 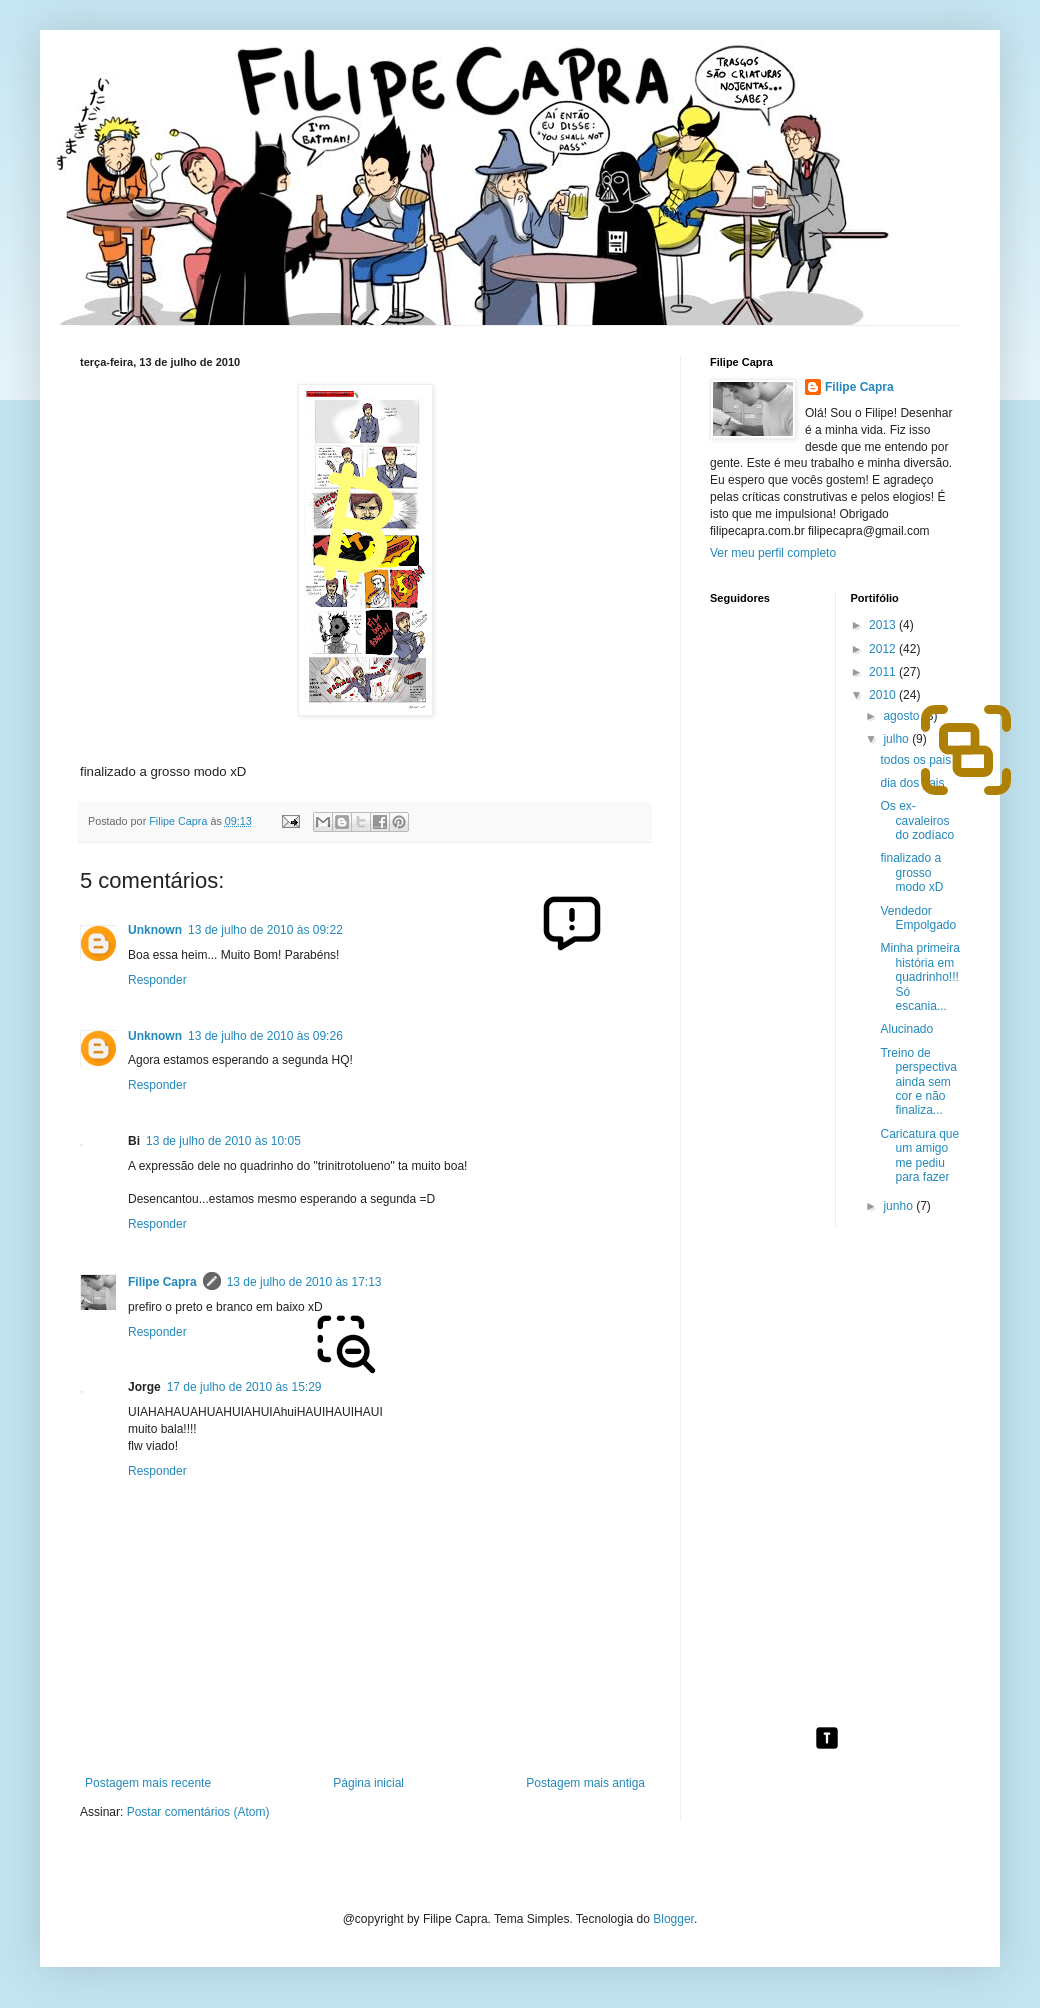 What do you see at coordinates (345, 1343) in the screenshot?
I see `zoom out of selected area` at bounding box center [345, 1343].